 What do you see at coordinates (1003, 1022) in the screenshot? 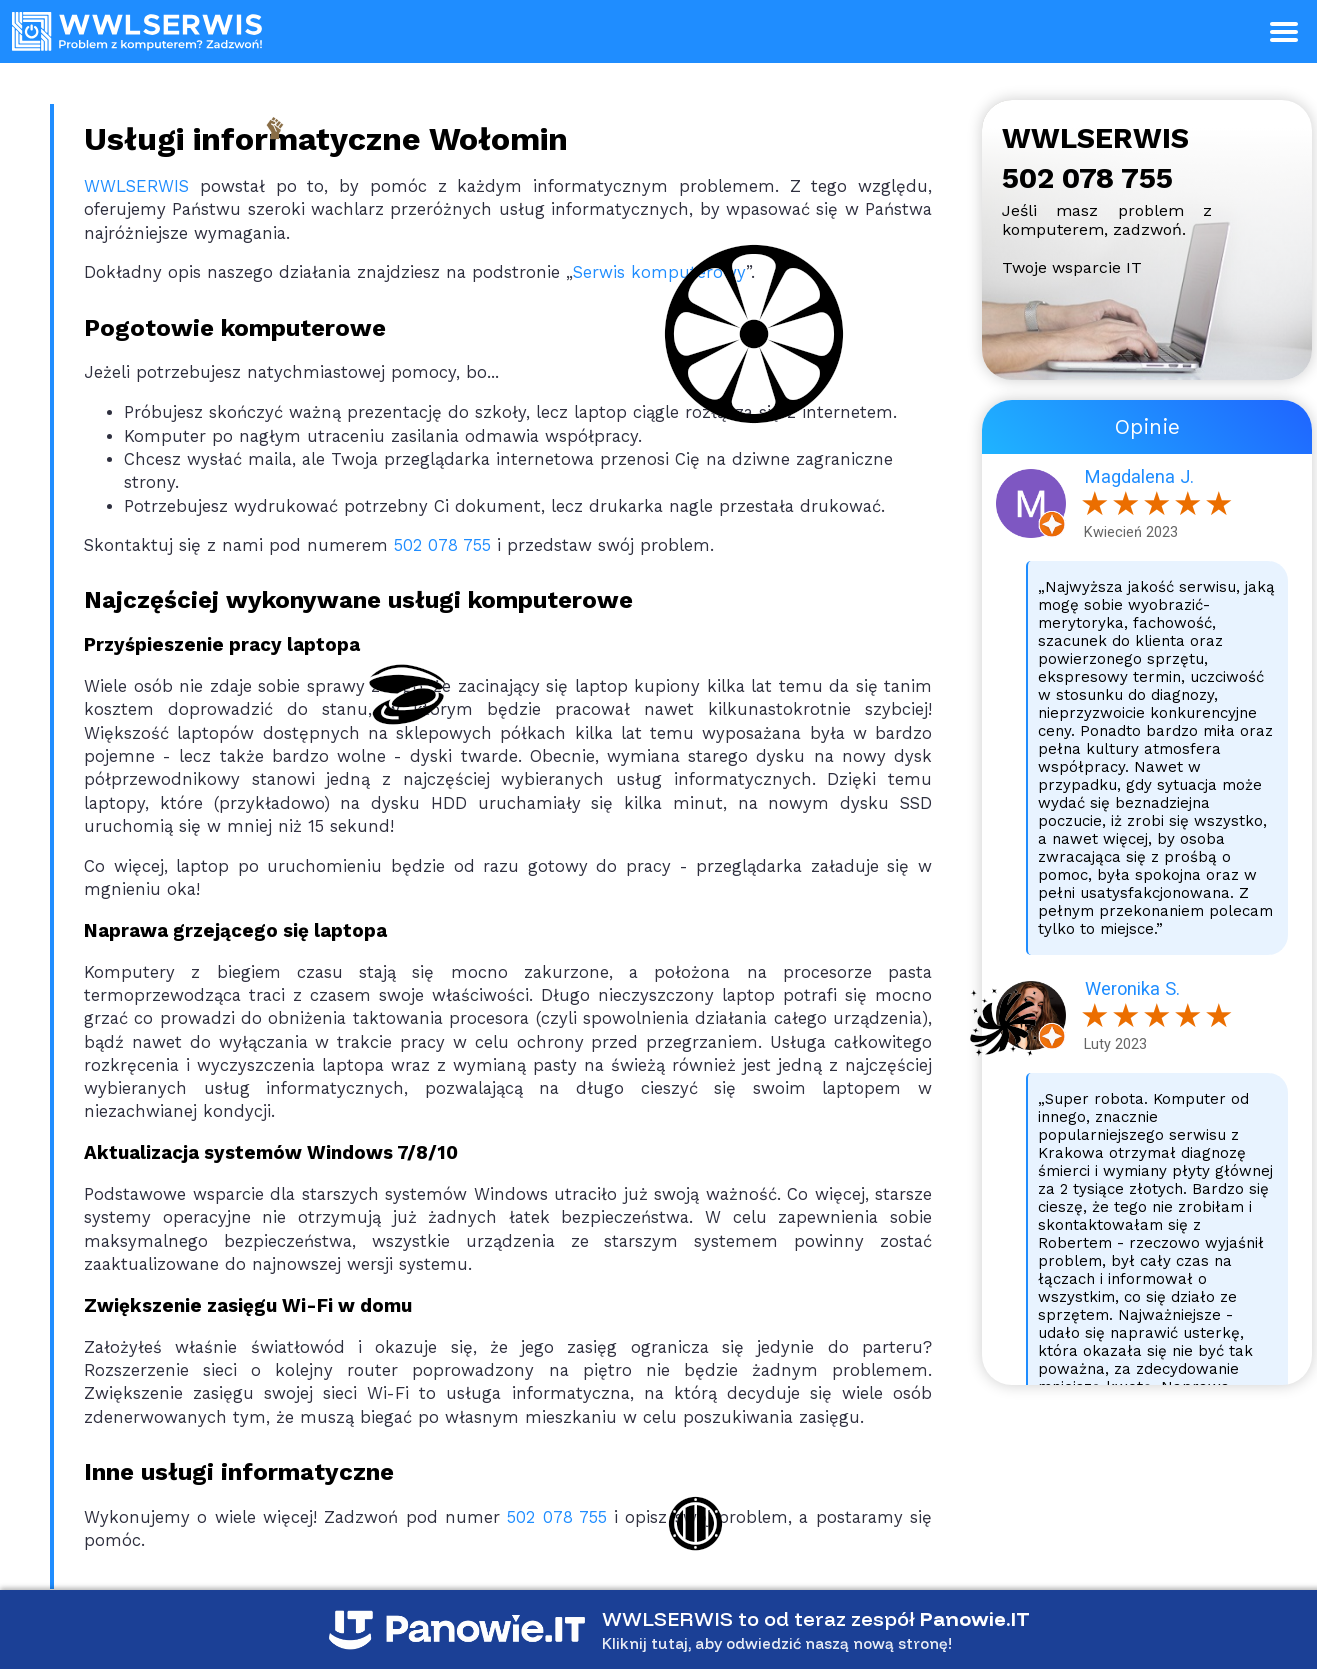
I see `access space or astronomy-themed content` at bounding box center [1003, 1022].